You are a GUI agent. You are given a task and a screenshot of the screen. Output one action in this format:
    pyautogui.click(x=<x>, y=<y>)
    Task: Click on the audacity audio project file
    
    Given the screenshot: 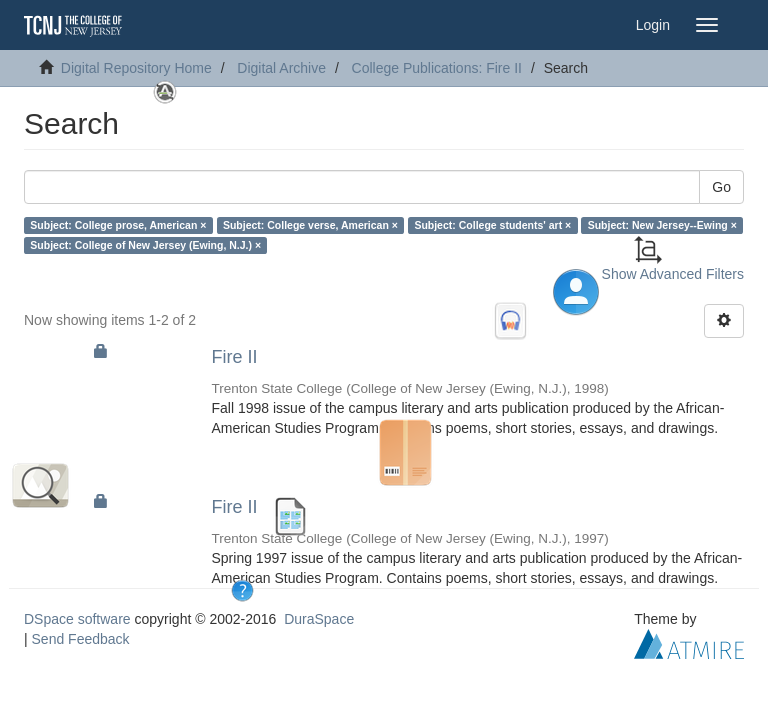 What is the action you would take?
    pyautogui.click(x=510, y=320)
    